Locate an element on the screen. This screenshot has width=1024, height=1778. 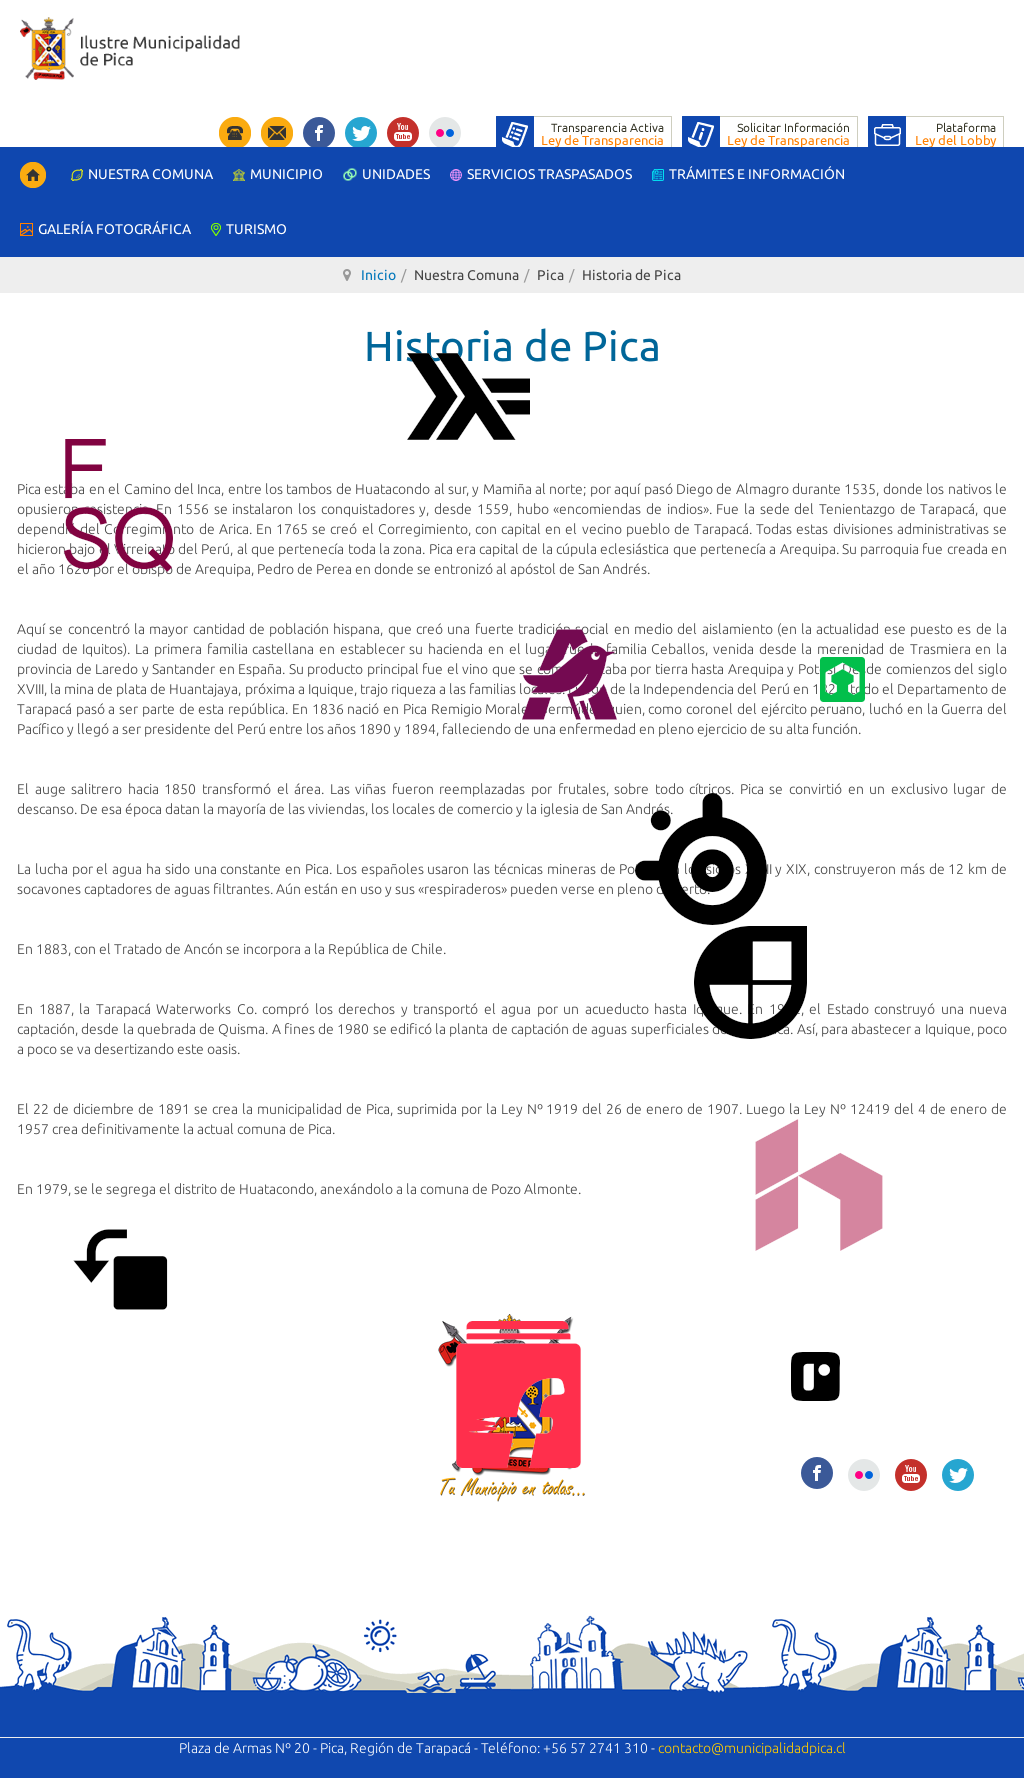
open the Hearth app is located at coordinates (819, 1185).